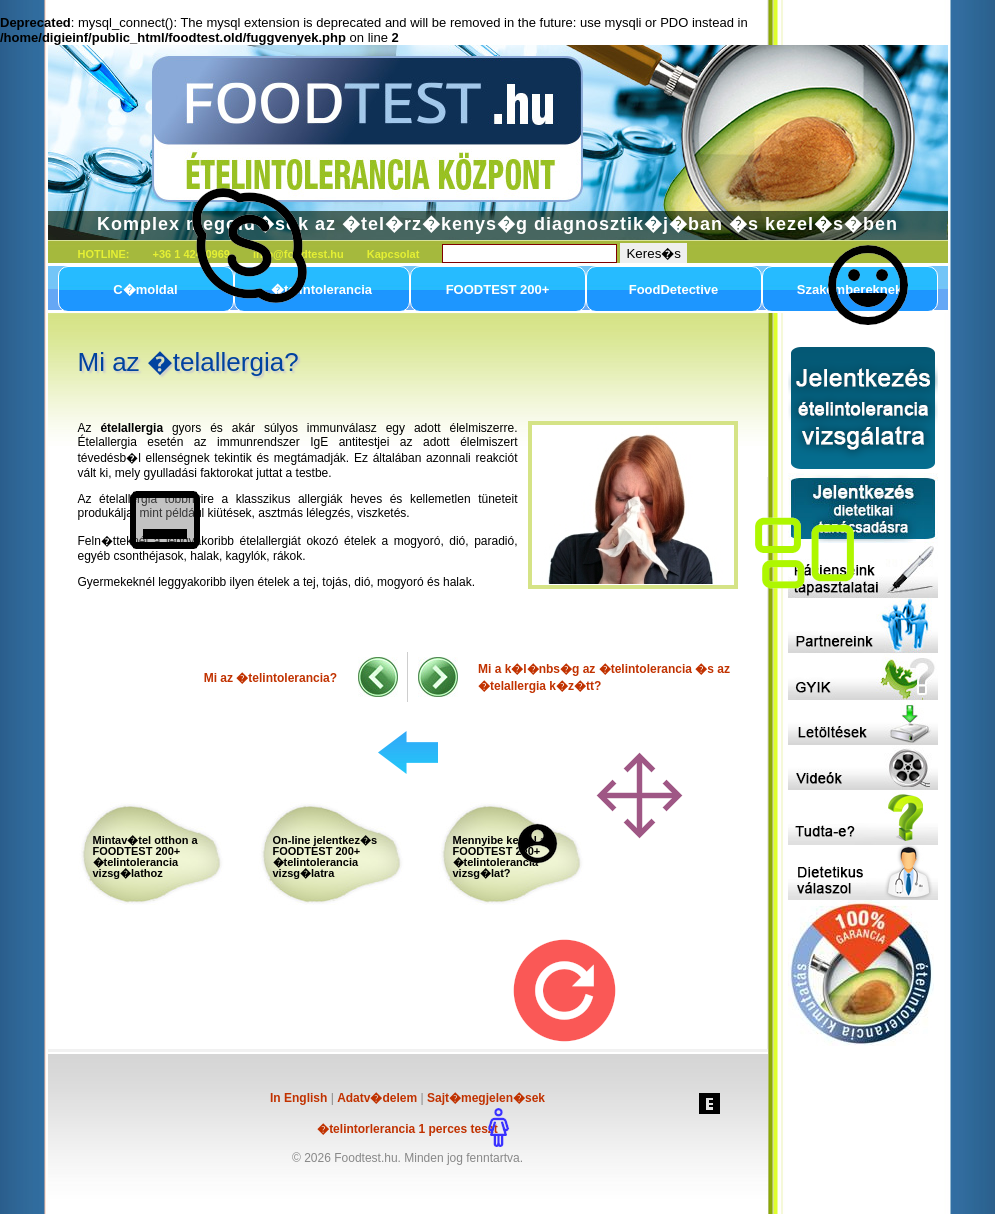 The width and height of the screenshot is (995, 1214). What do you see at coordinates (804, 549) in the screenshot?
I see `view grouped elements or layouts` at bounding box center [804, 549].